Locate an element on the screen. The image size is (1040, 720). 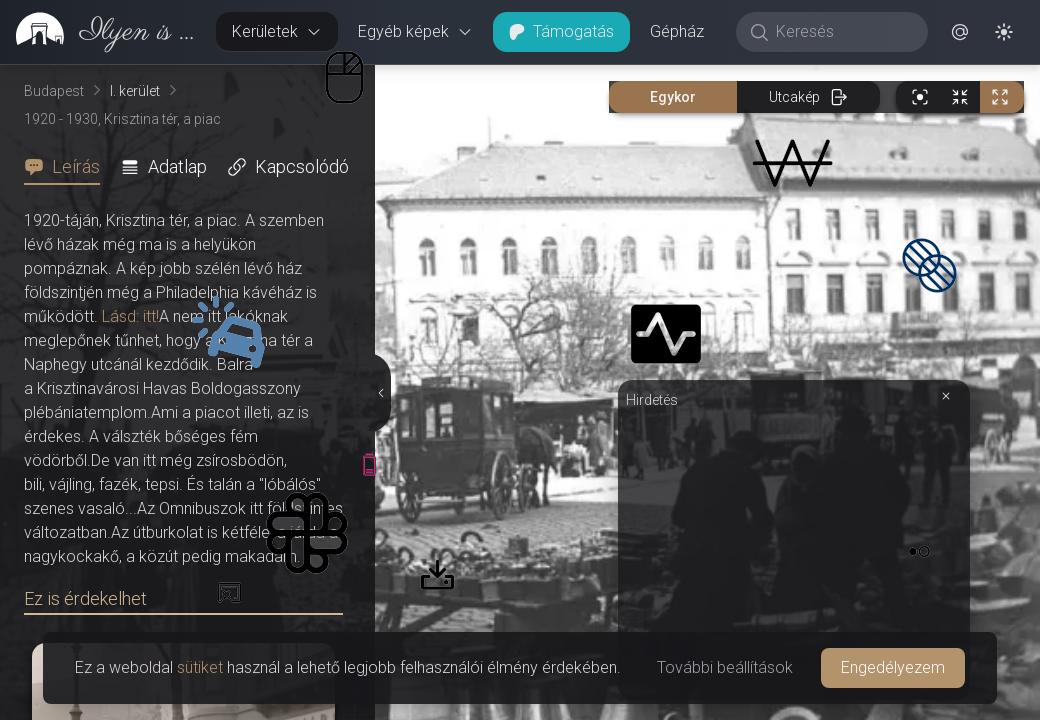
view health or heart rate data is located at coordinates (666, 334).